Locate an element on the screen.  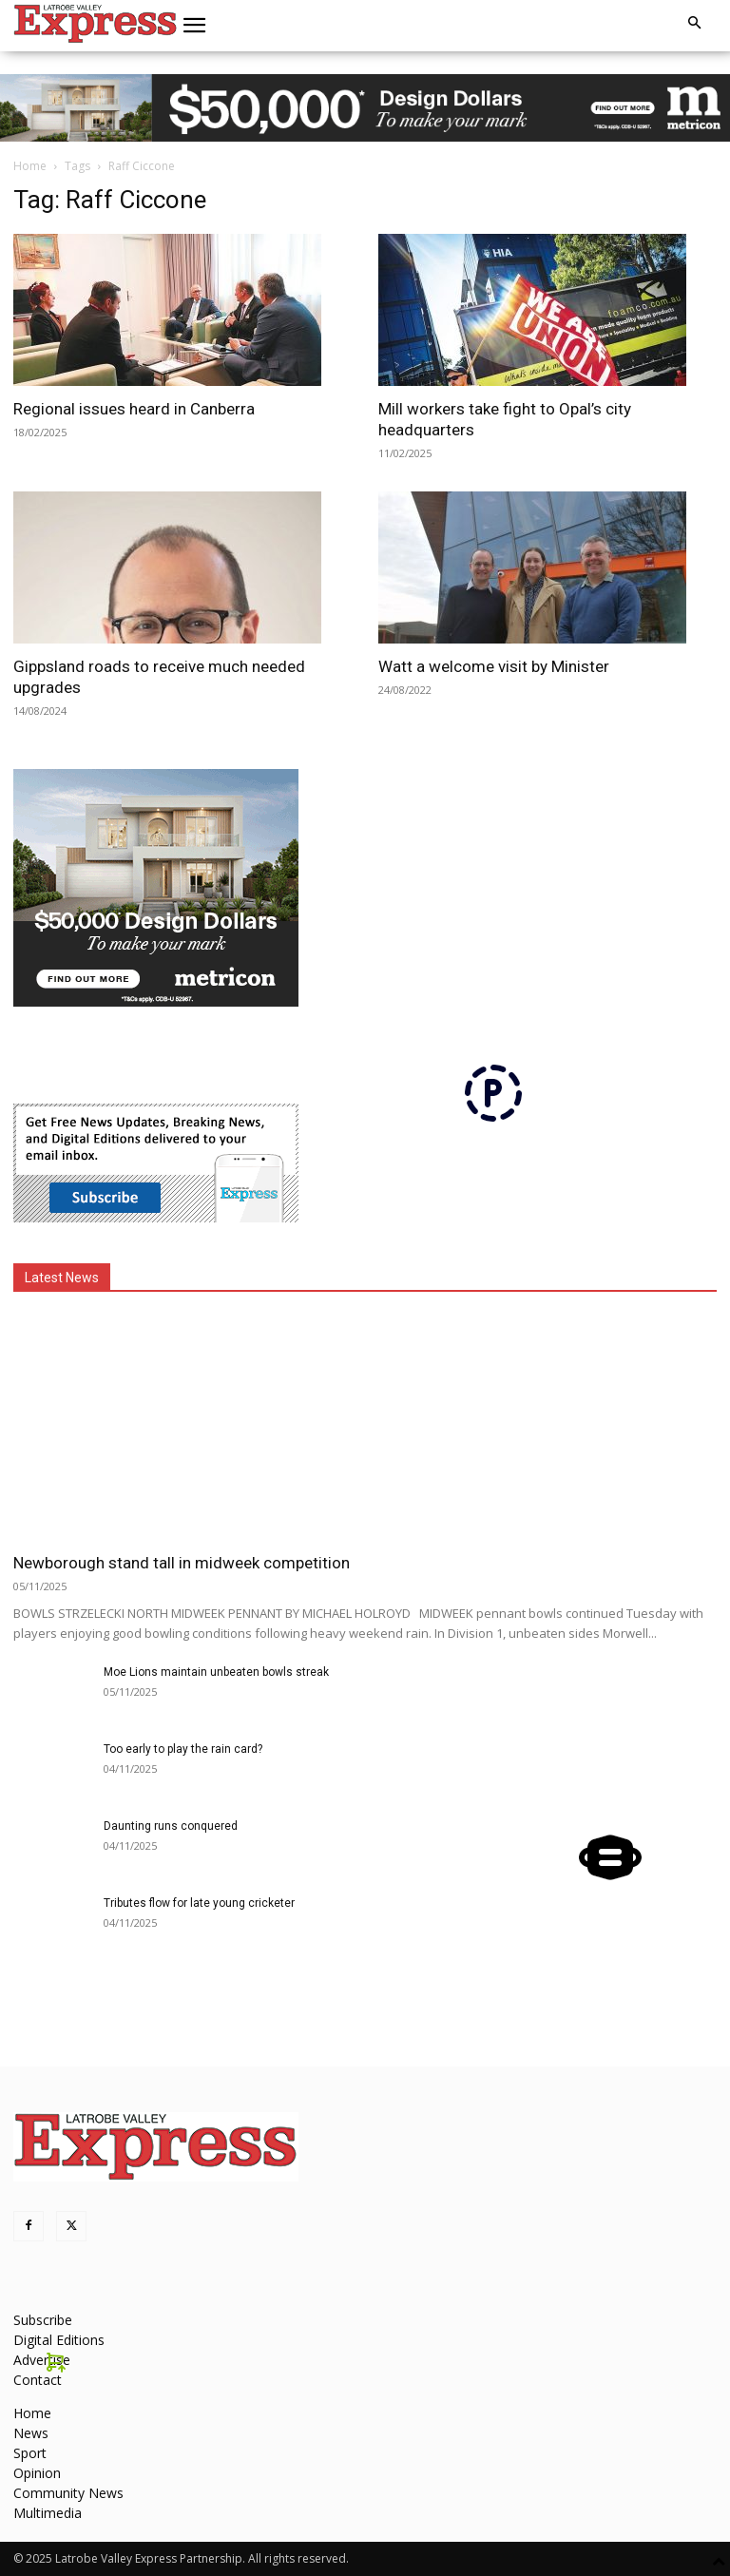
indicates parking location or zone is located at coordinates (493, 1093).